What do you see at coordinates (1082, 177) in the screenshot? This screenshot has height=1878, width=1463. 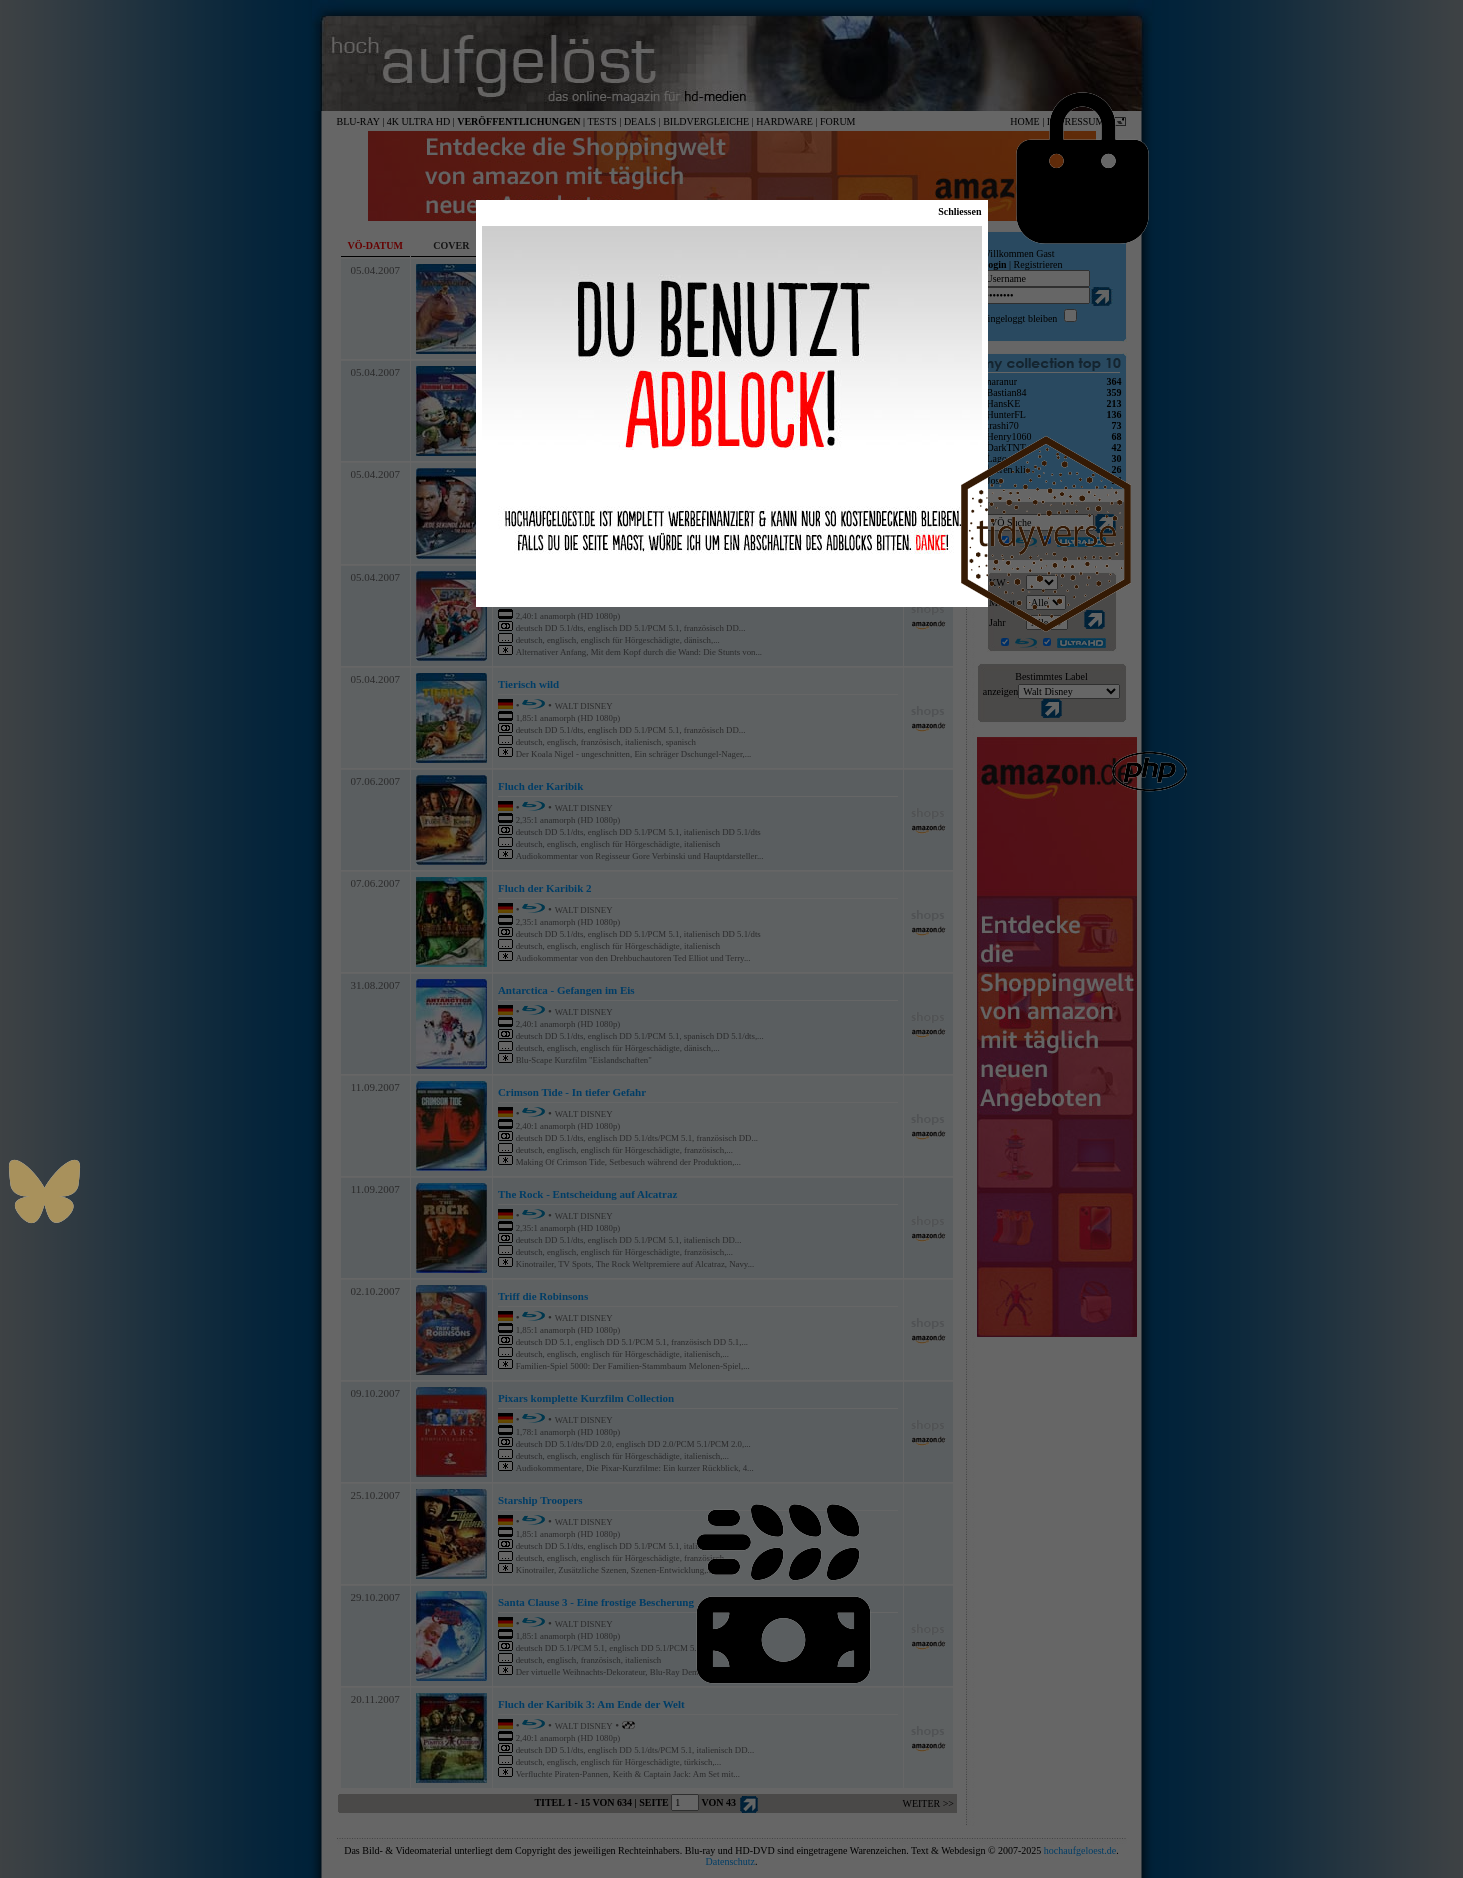 I see `view your shopping bag` at bounding box center [1082, 177].